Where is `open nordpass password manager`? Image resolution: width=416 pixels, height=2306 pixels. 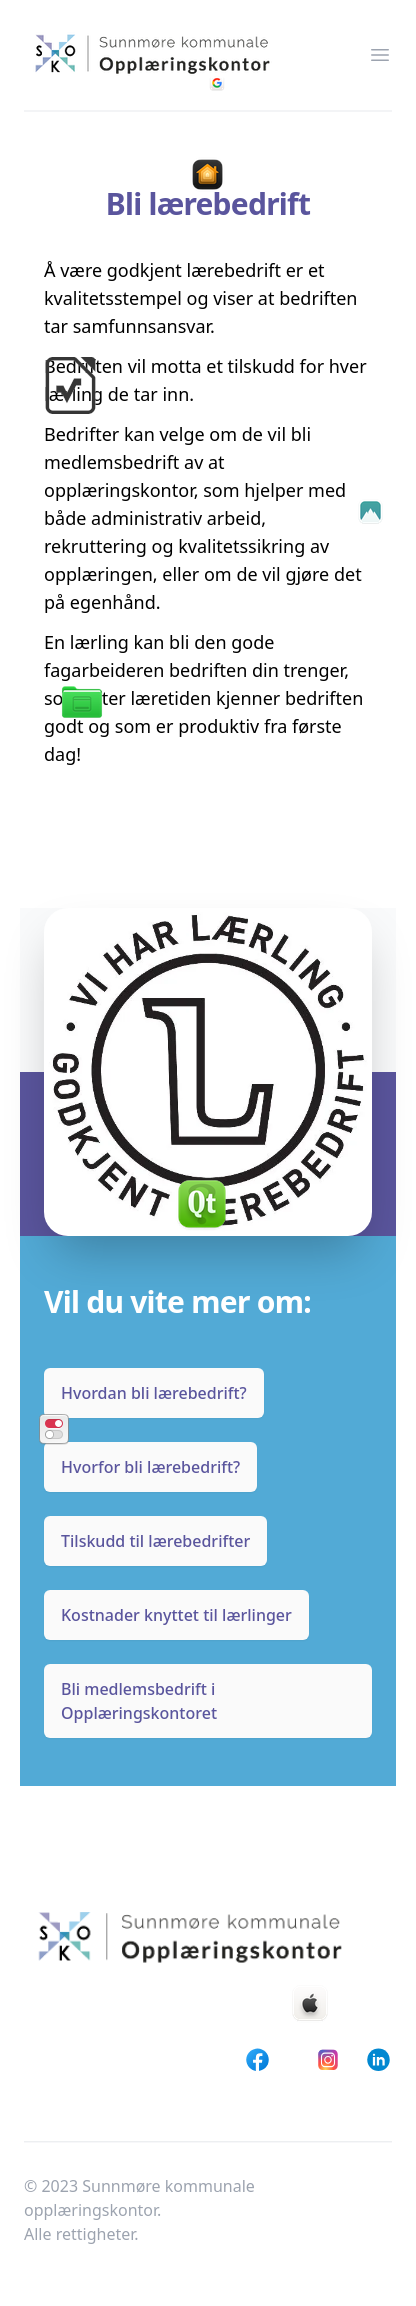 open nordpass password manager is located at coordinates (370, 511).